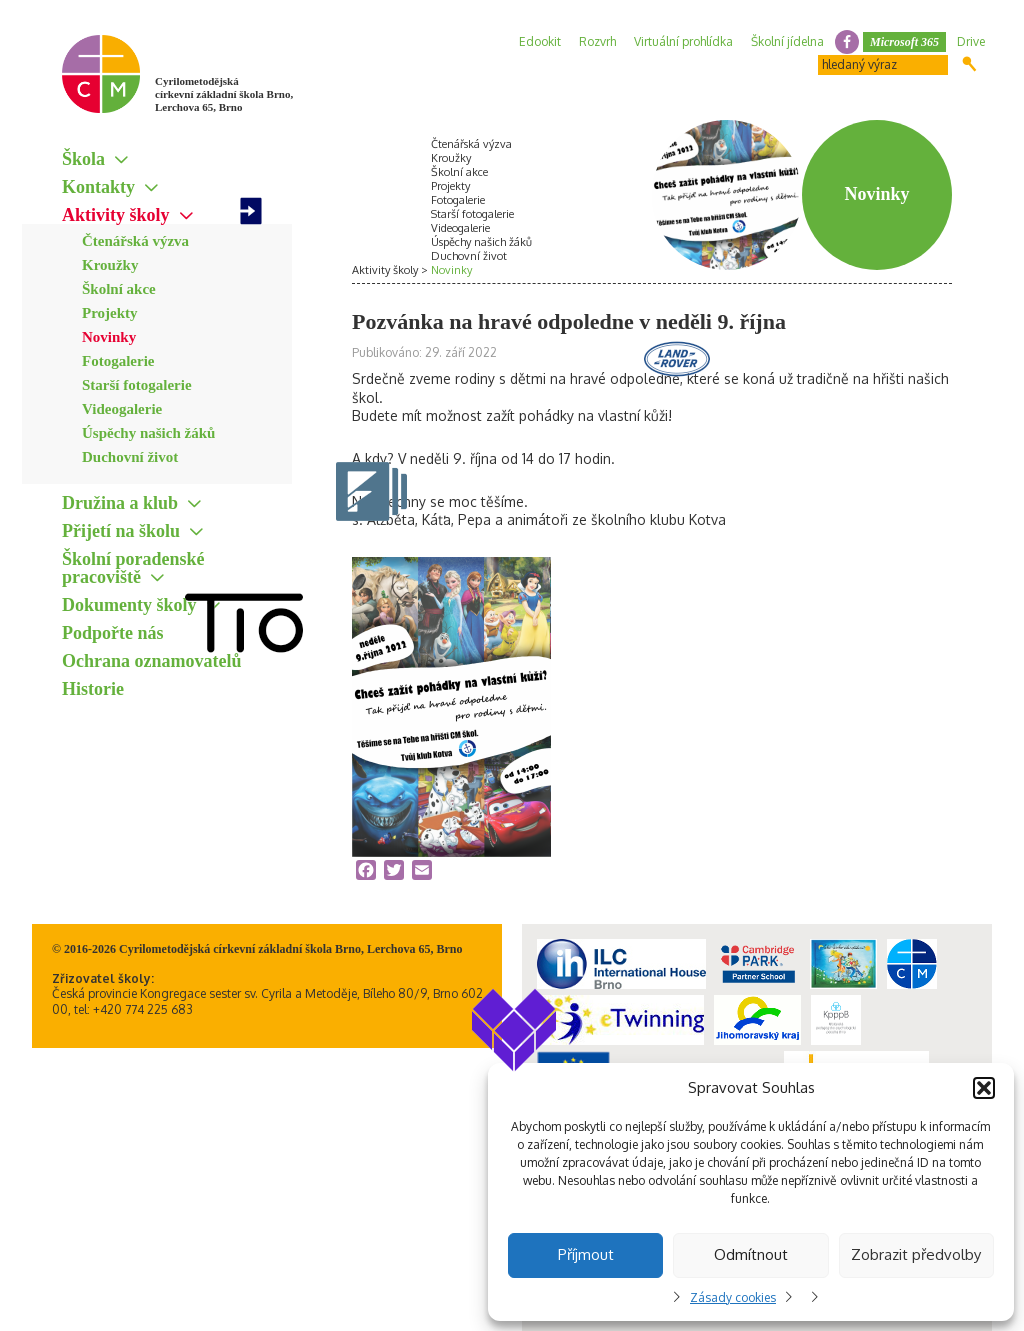 This screenshot has width=1024, height=1331. Describe the element at coordinates (677, 359) in the screenshot. I see `land rover brand logo` at that location.